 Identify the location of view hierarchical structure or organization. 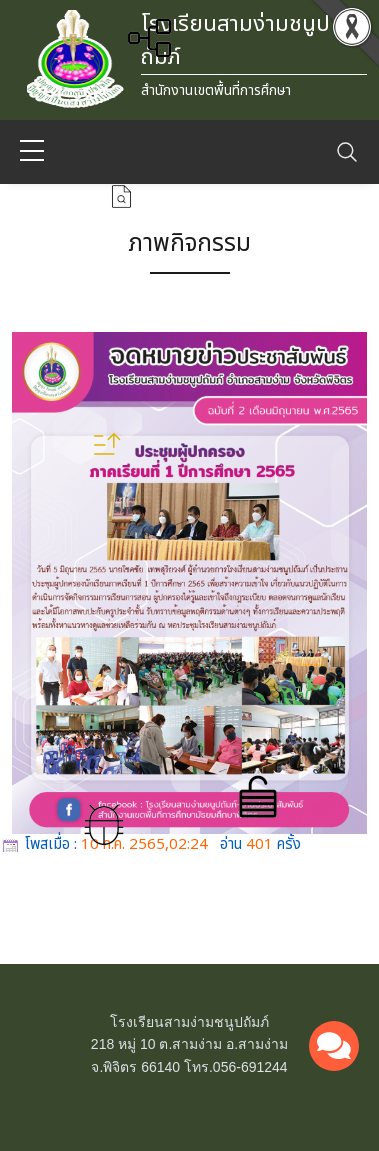
(152, 38).